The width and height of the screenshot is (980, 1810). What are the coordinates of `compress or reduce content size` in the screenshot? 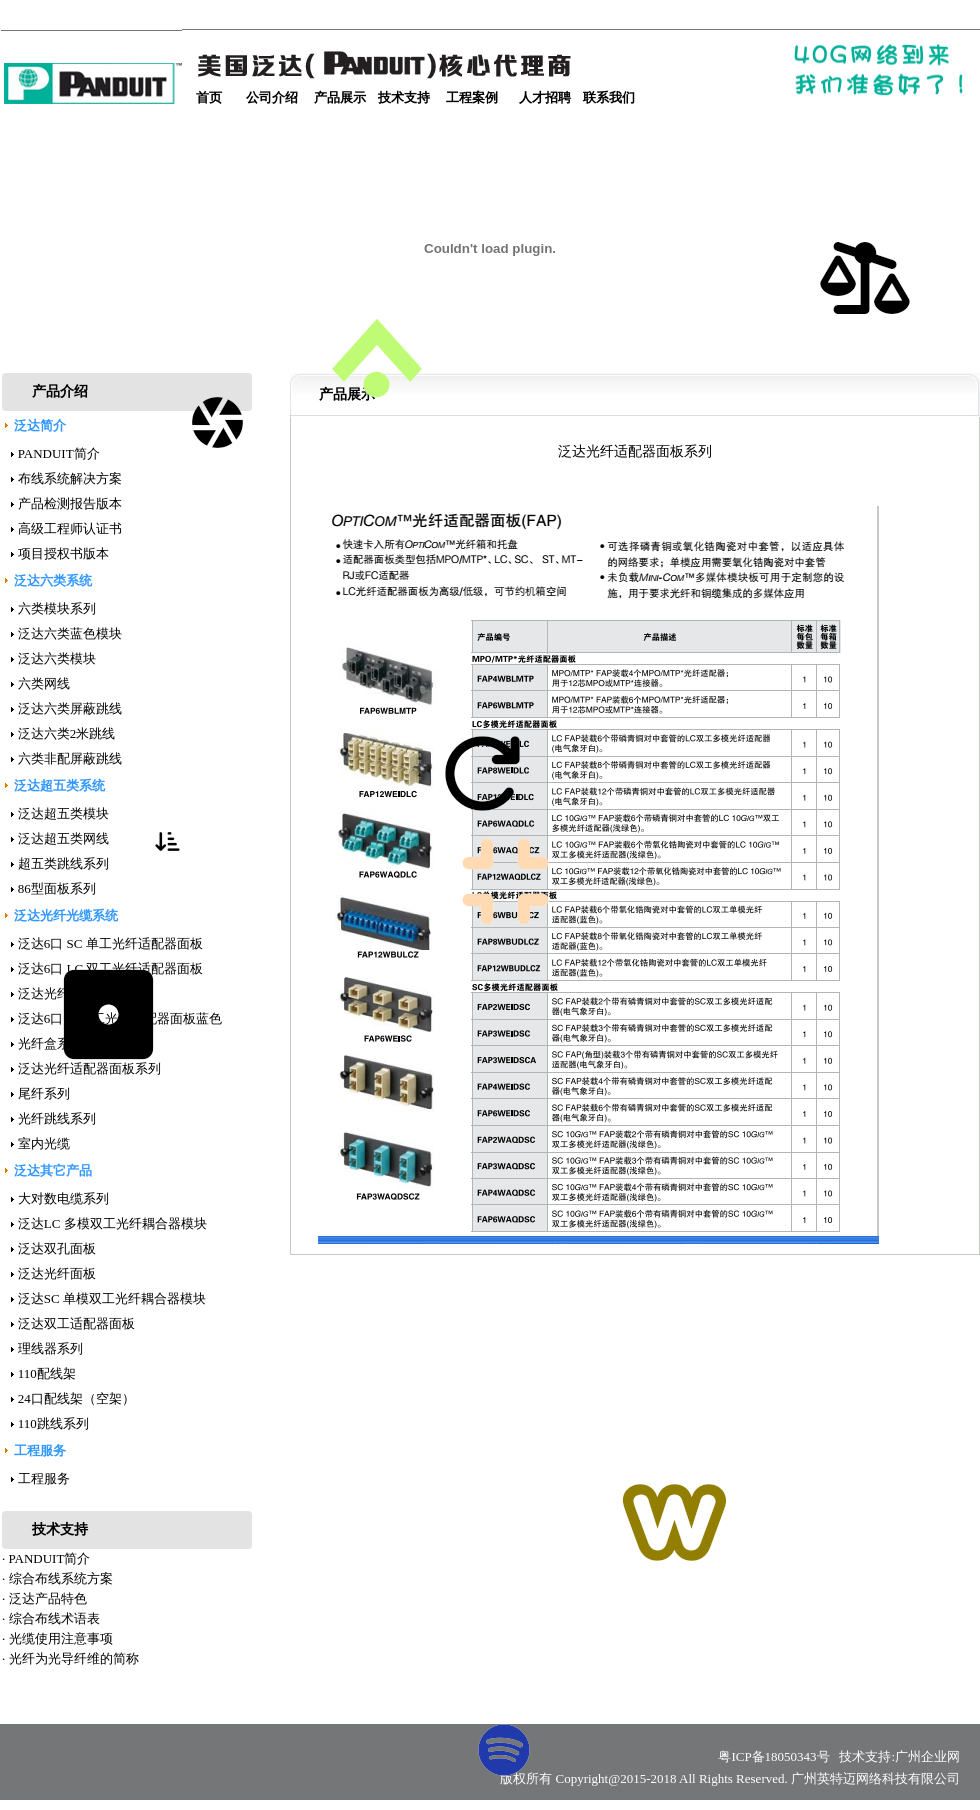 It's located at (505, 881).